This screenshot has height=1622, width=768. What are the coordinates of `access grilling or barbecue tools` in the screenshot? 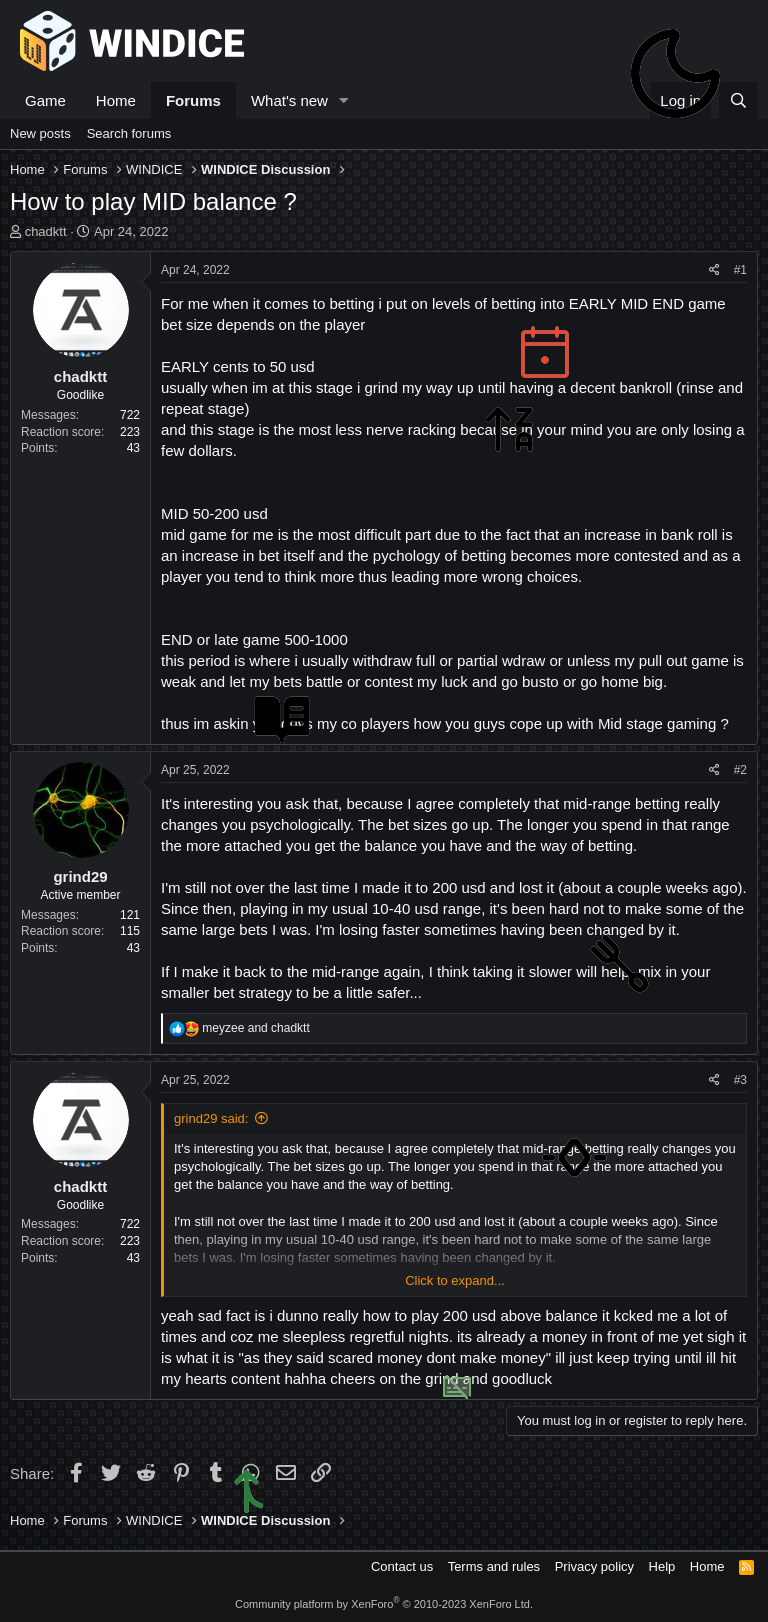 It's located at (619, 963).